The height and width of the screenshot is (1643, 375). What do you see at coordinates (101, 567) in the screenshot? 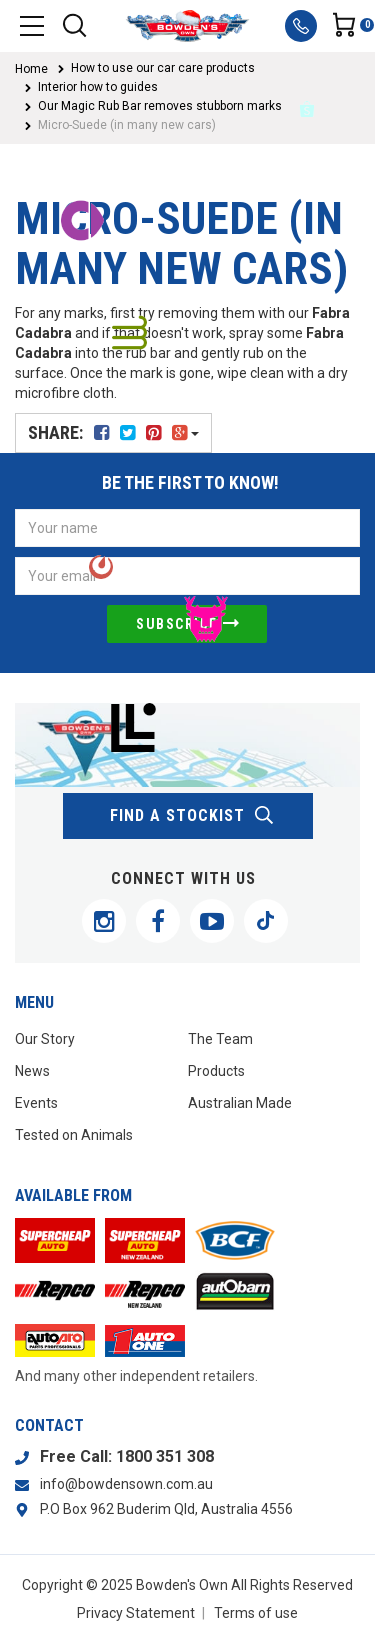
I see `open Mattermost messaging app` at bounding box center [101, 567].